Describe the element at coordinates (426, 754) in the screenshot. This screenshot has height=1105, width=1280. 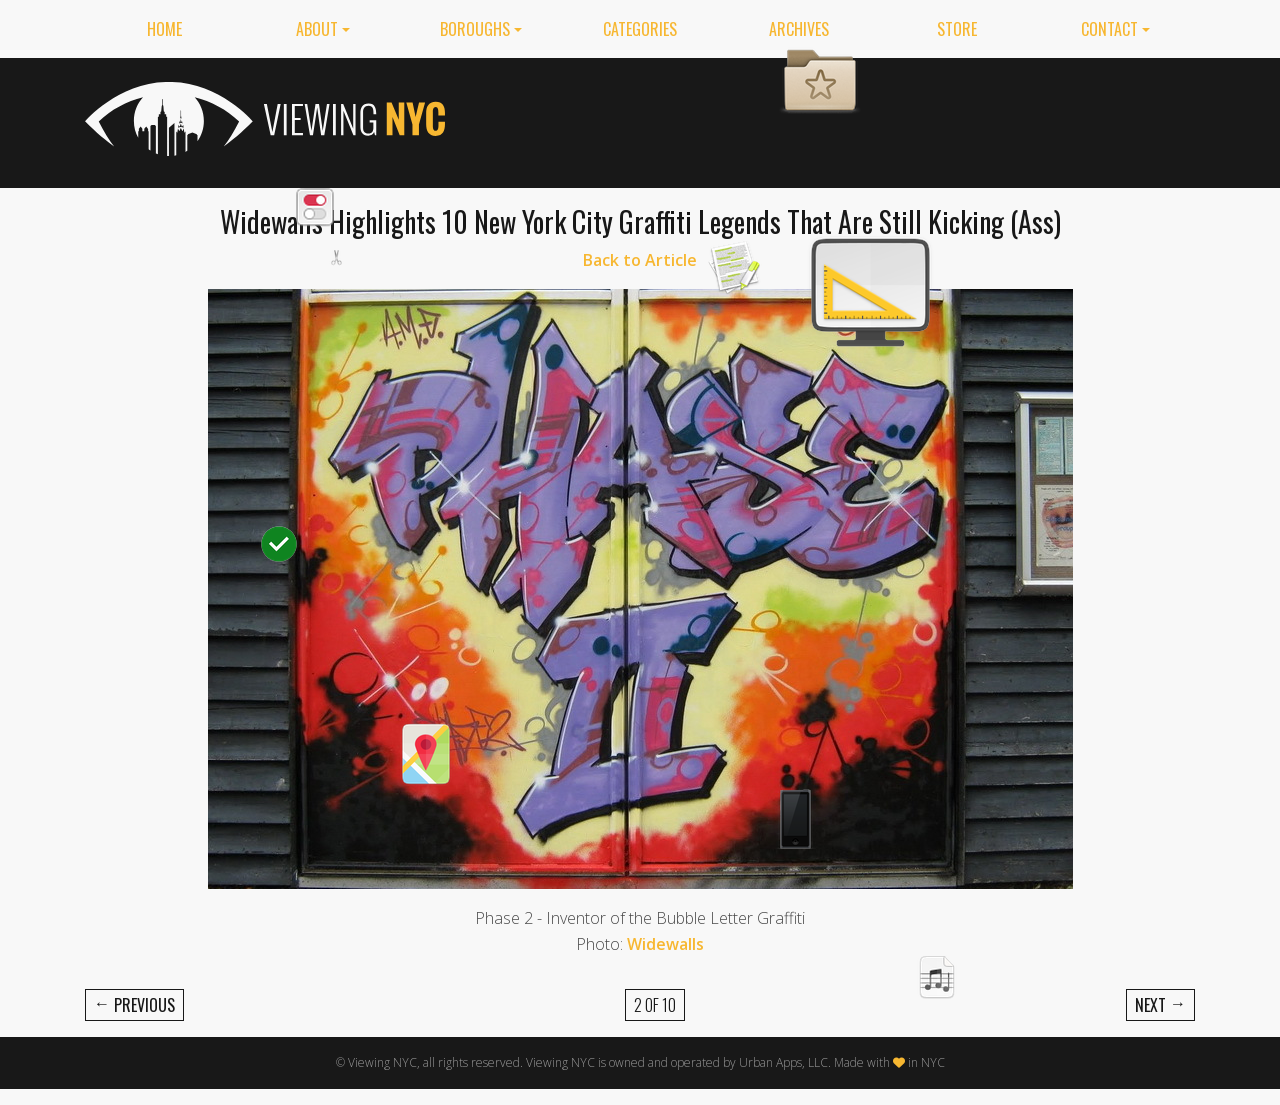
I see `a geo+json geographic data file` at that location.